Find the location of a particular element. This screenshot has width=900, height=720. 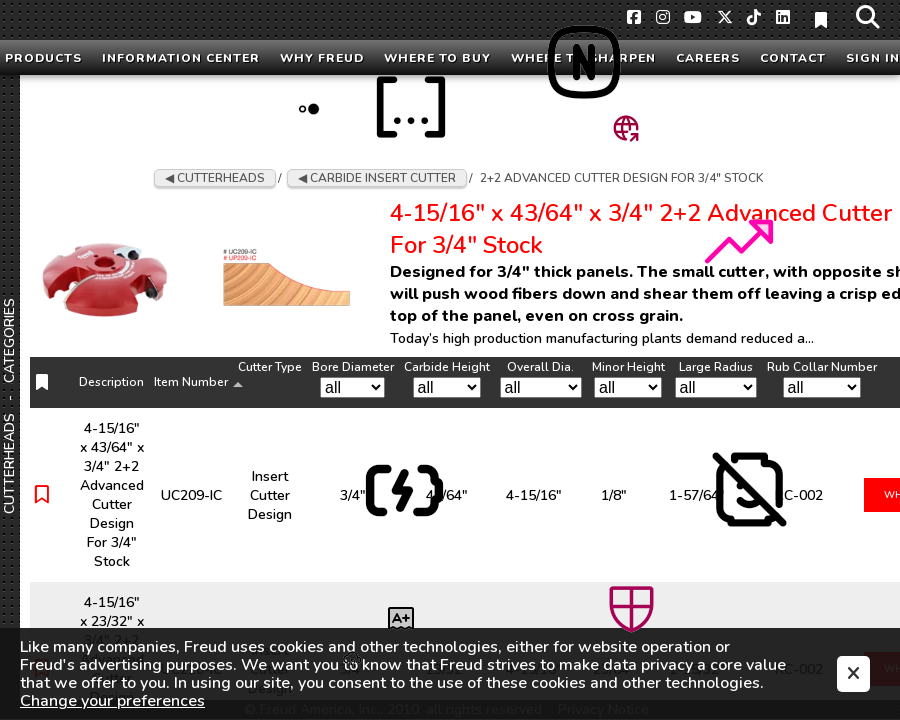

enable HDR strong mode for photos is located at coordinates (309, 109).